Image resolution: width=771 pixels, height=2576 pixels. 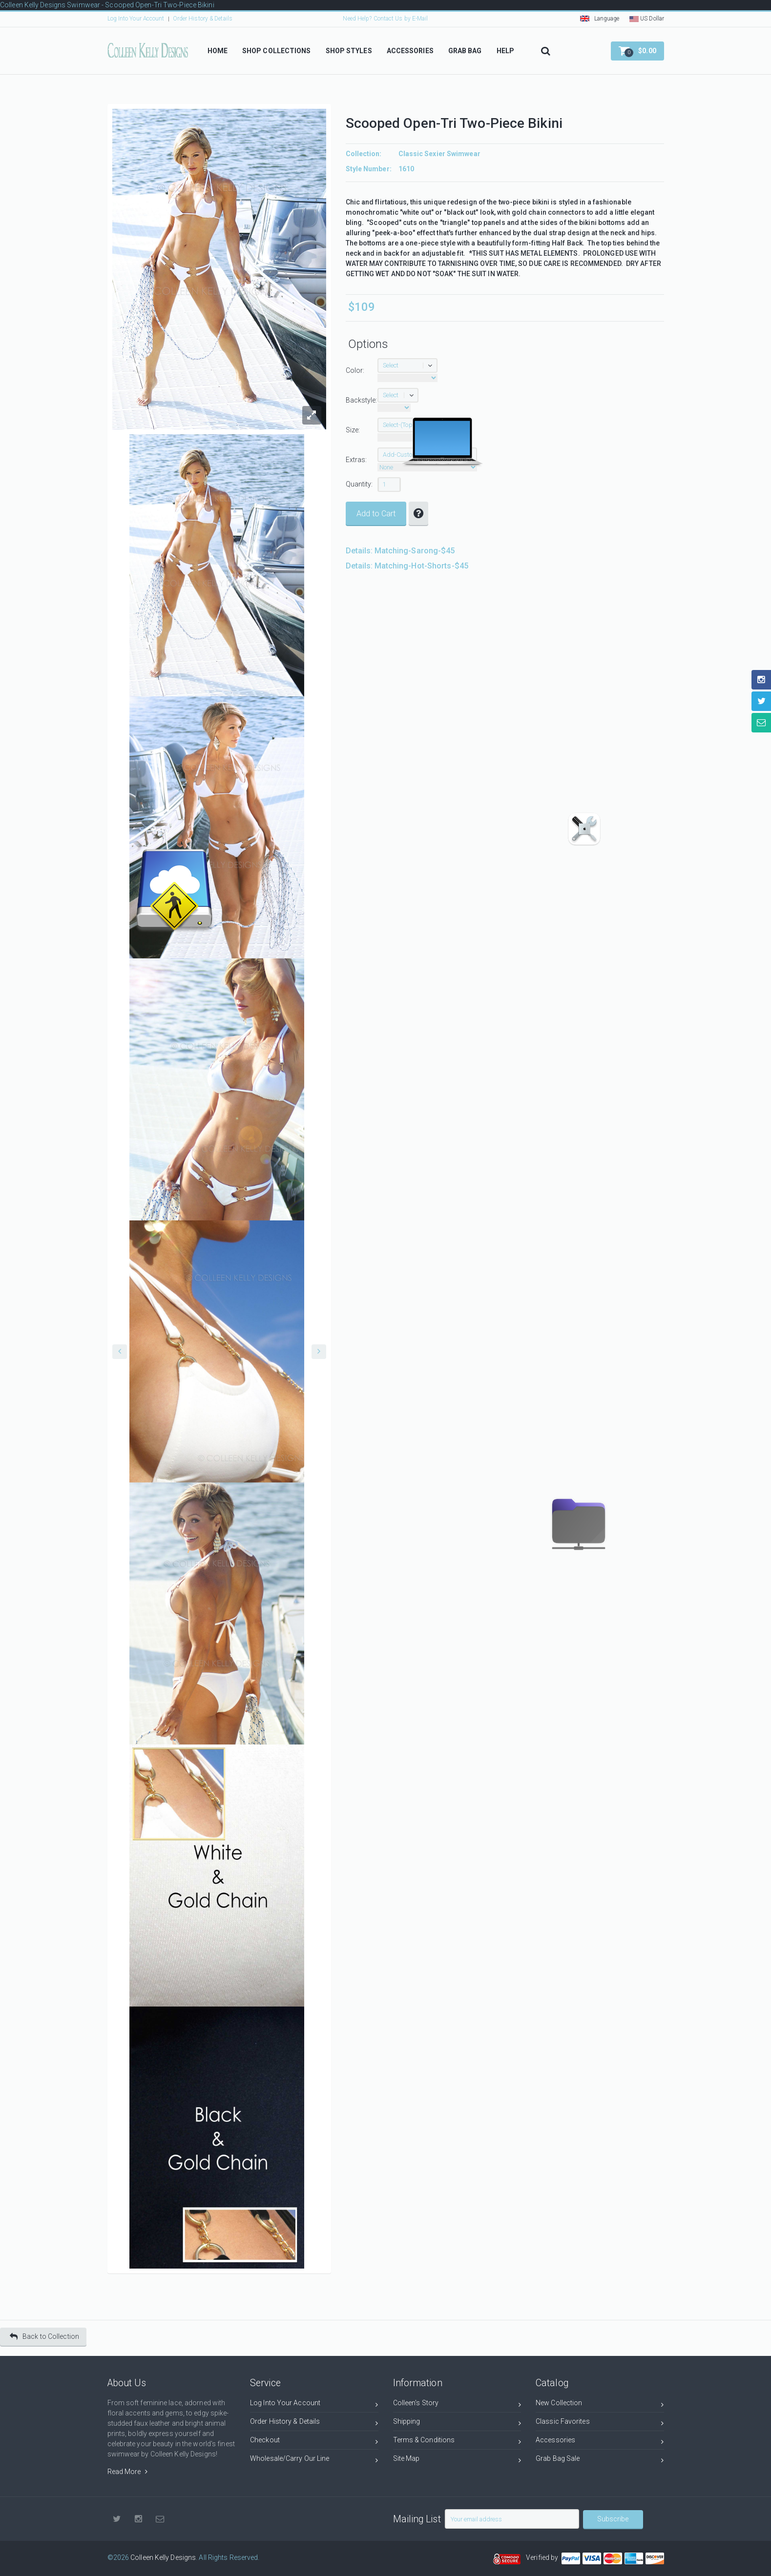 What do you see at coordinates (442, 434) in the screenshot?
I see `represents this macbook device in system settings` at bounding box center [442, 434].